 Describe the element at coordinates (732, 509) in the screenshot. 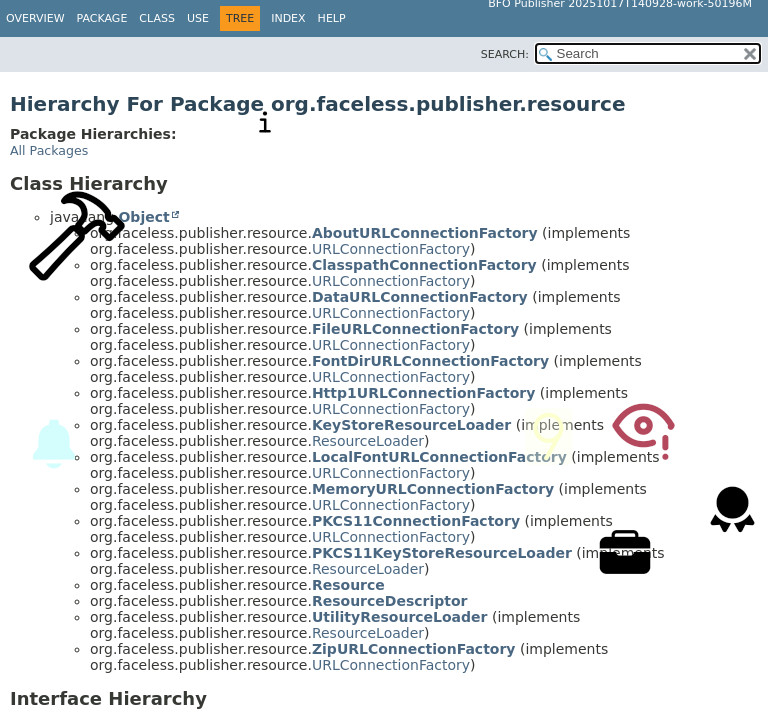

I see `view achievements or awards` at that location.